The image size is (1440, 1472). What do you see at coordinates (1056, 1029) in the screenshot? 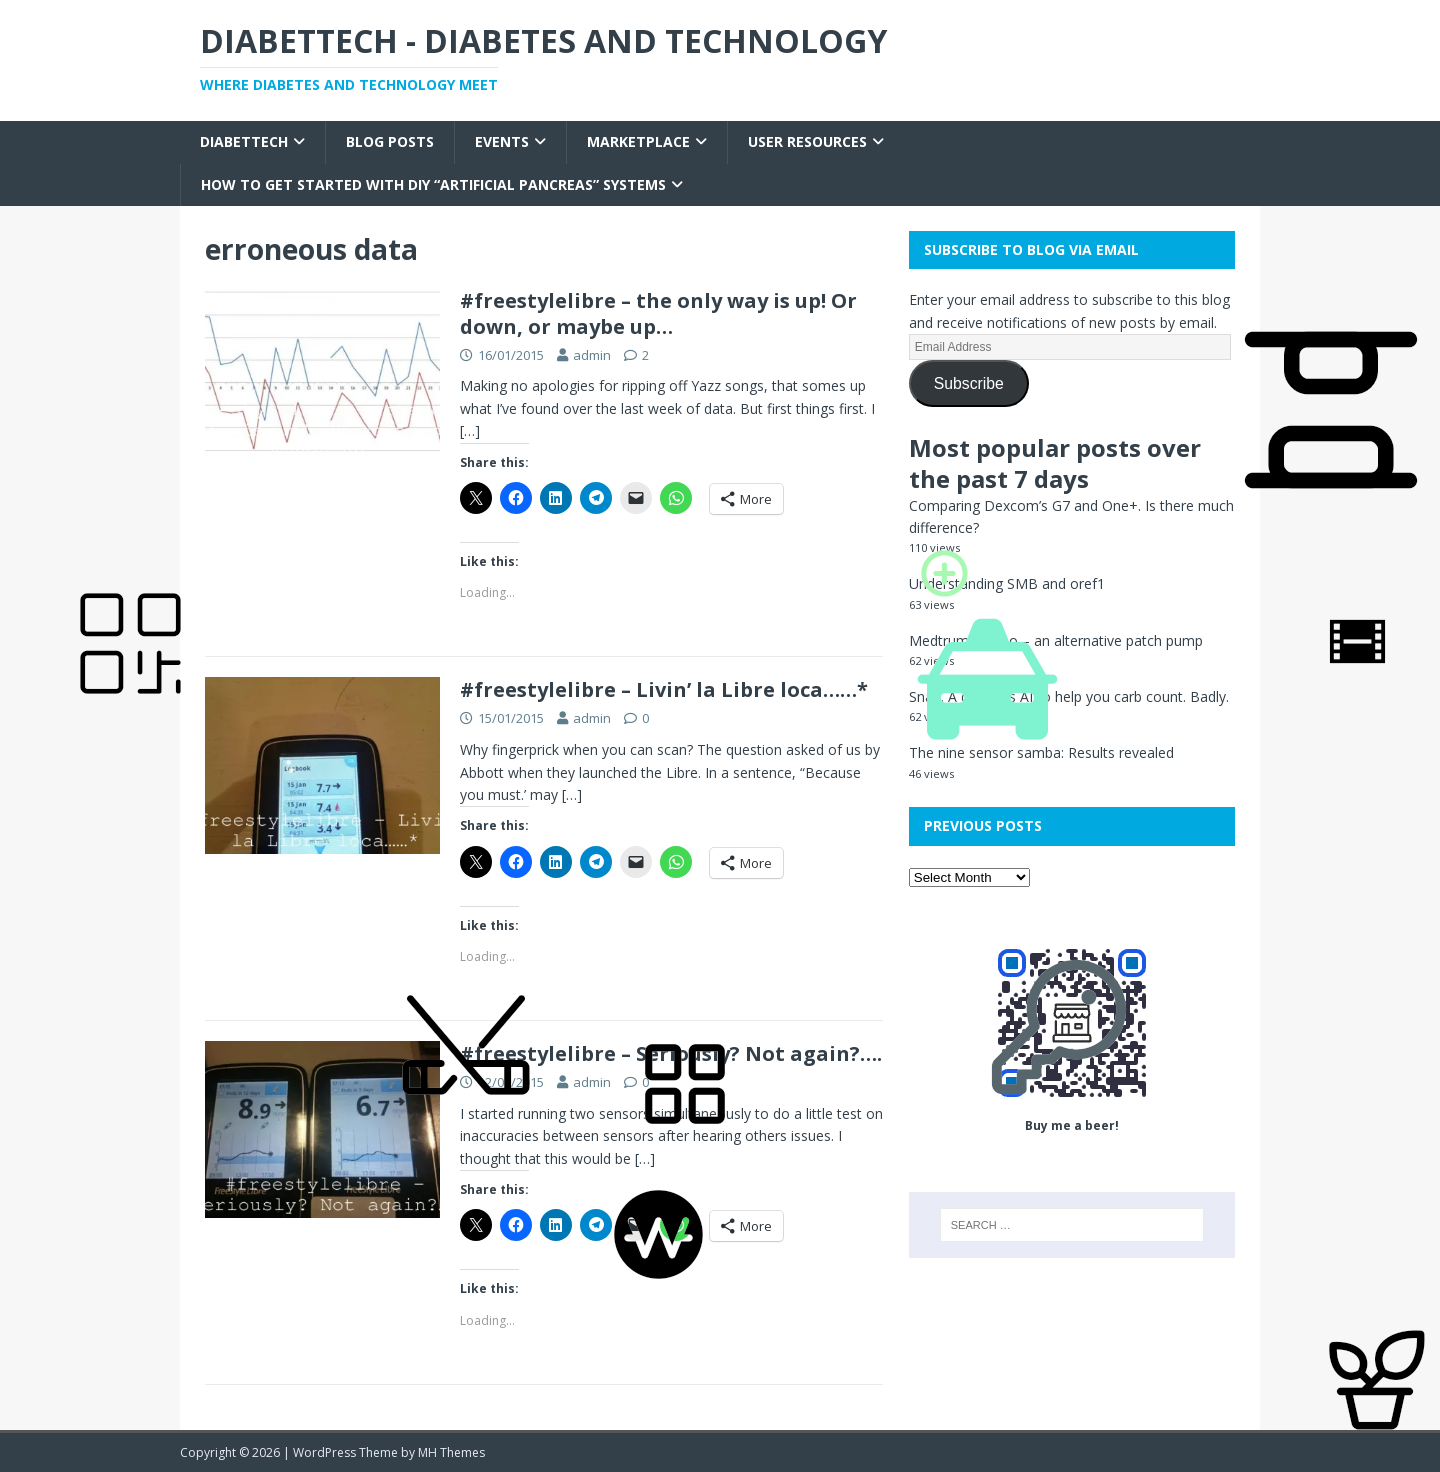
I see `access security or password settings` at bounding box center [1056, 1029].